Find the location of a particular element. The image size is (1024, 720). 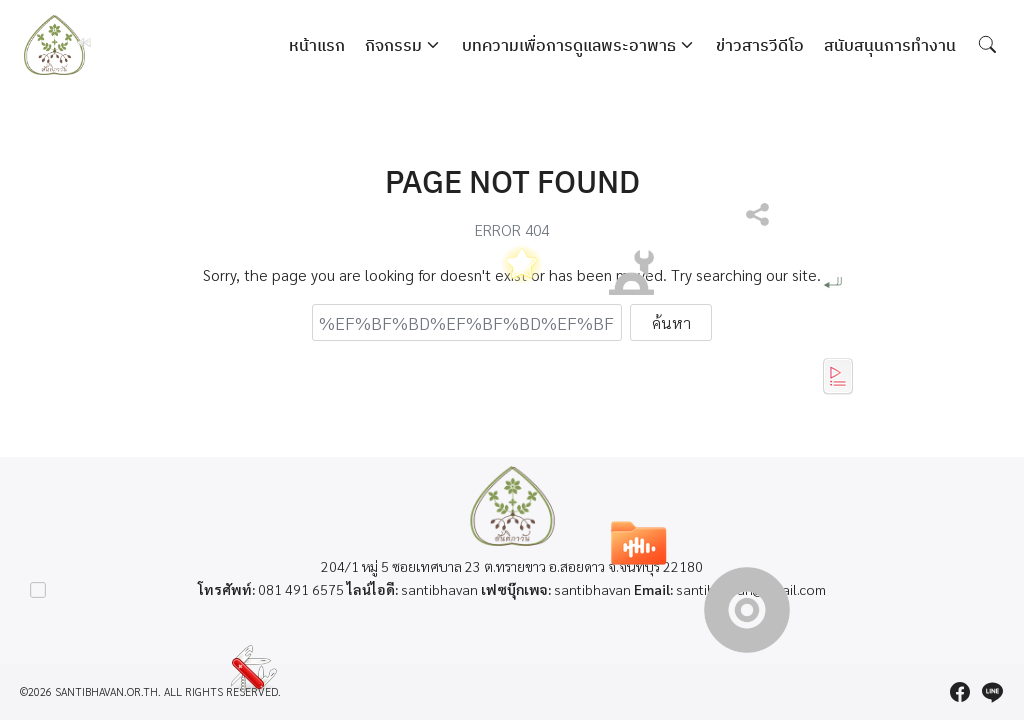

indicates a new or recently added item is located at coordinates (521, 265).